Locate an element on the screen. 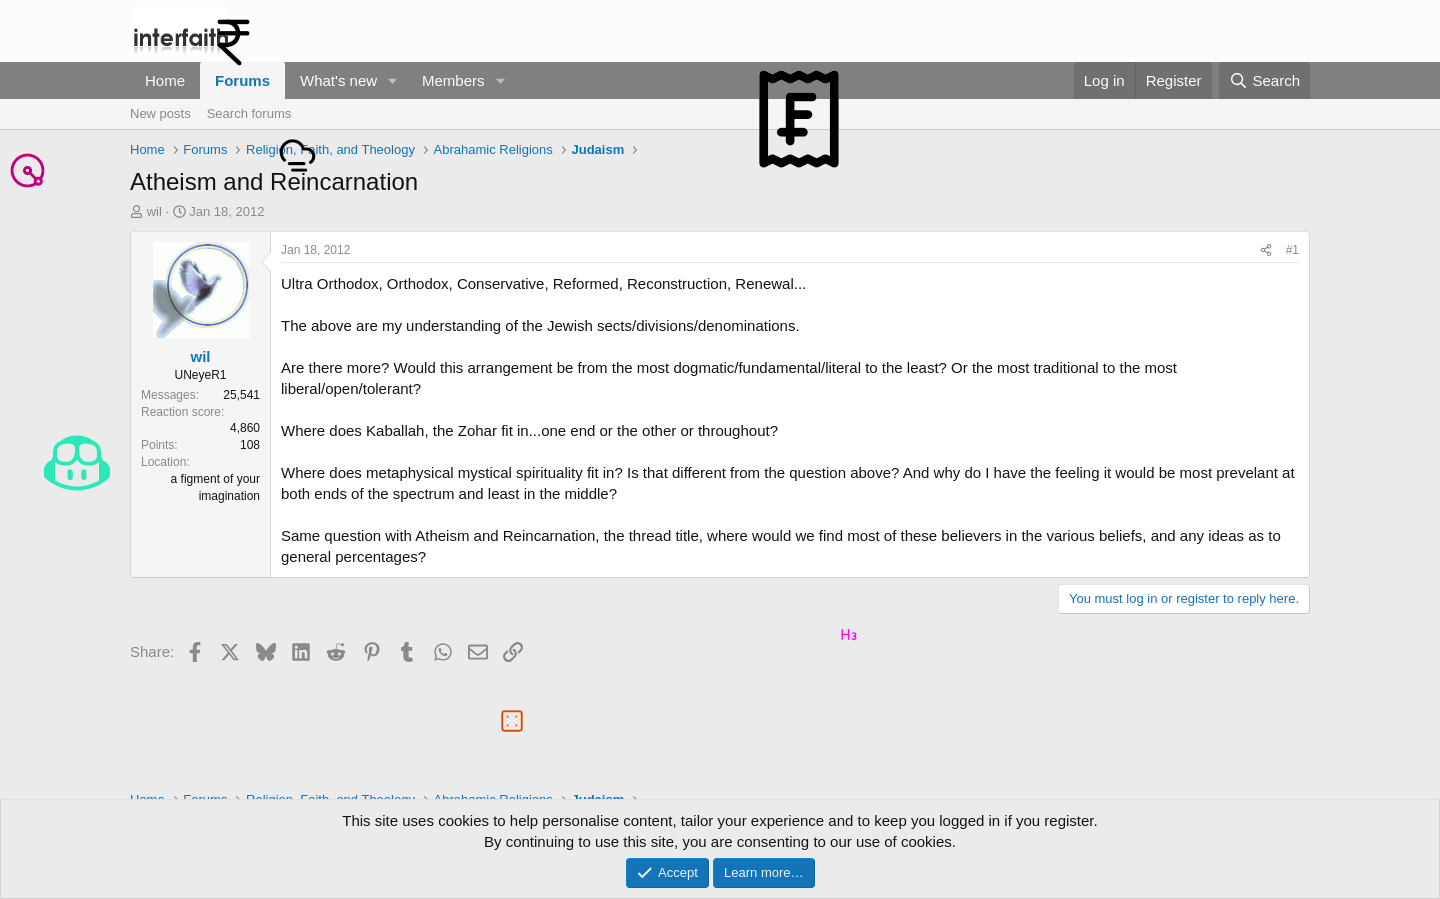  view price or amount in indian rupees is located at coordinates (233, 42).